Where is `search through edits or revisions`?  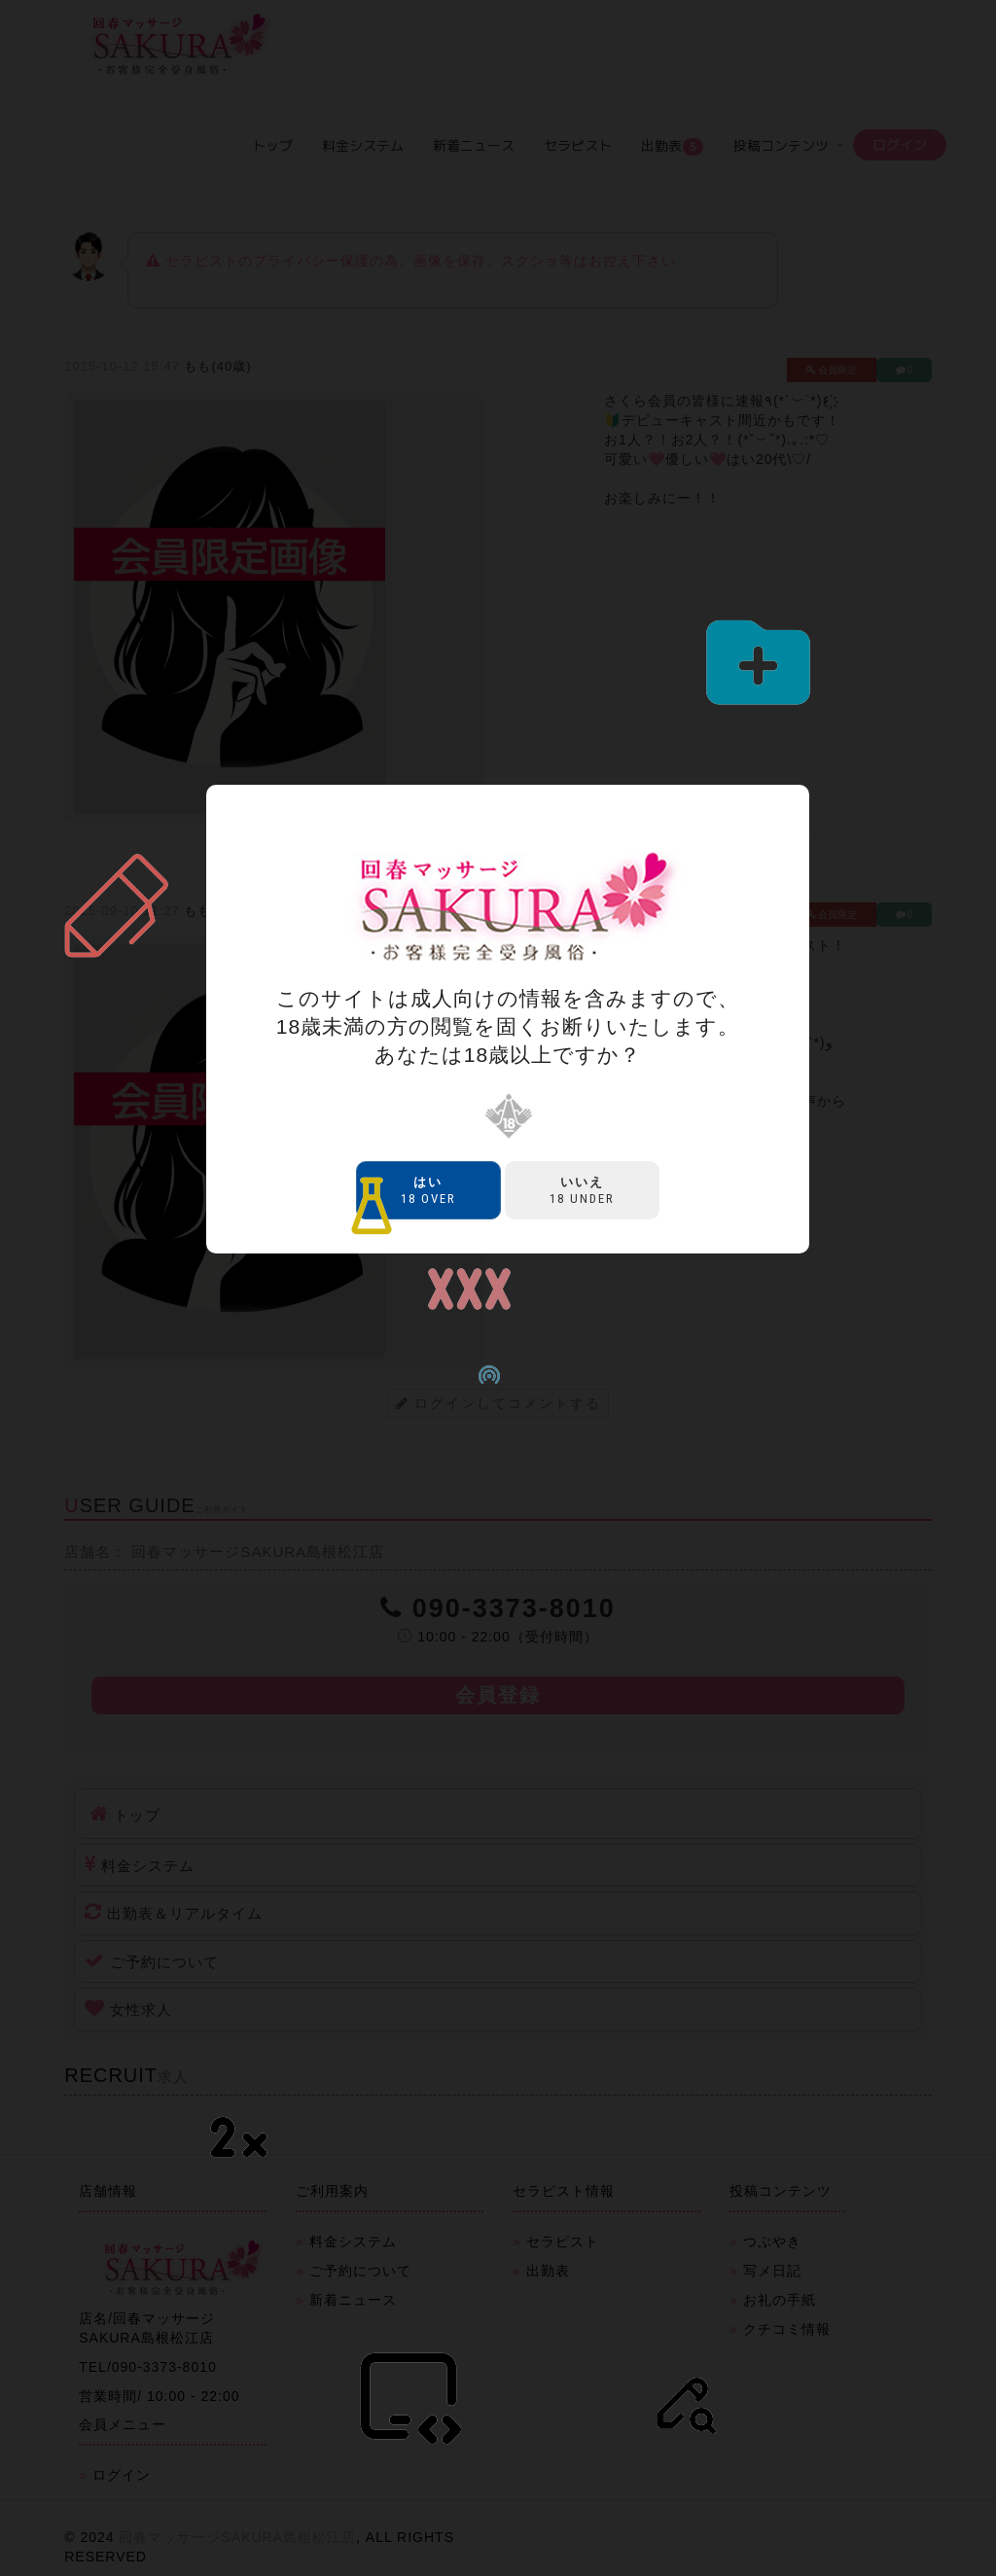
search through edits or revisions is located at coordinates (684, 2402).